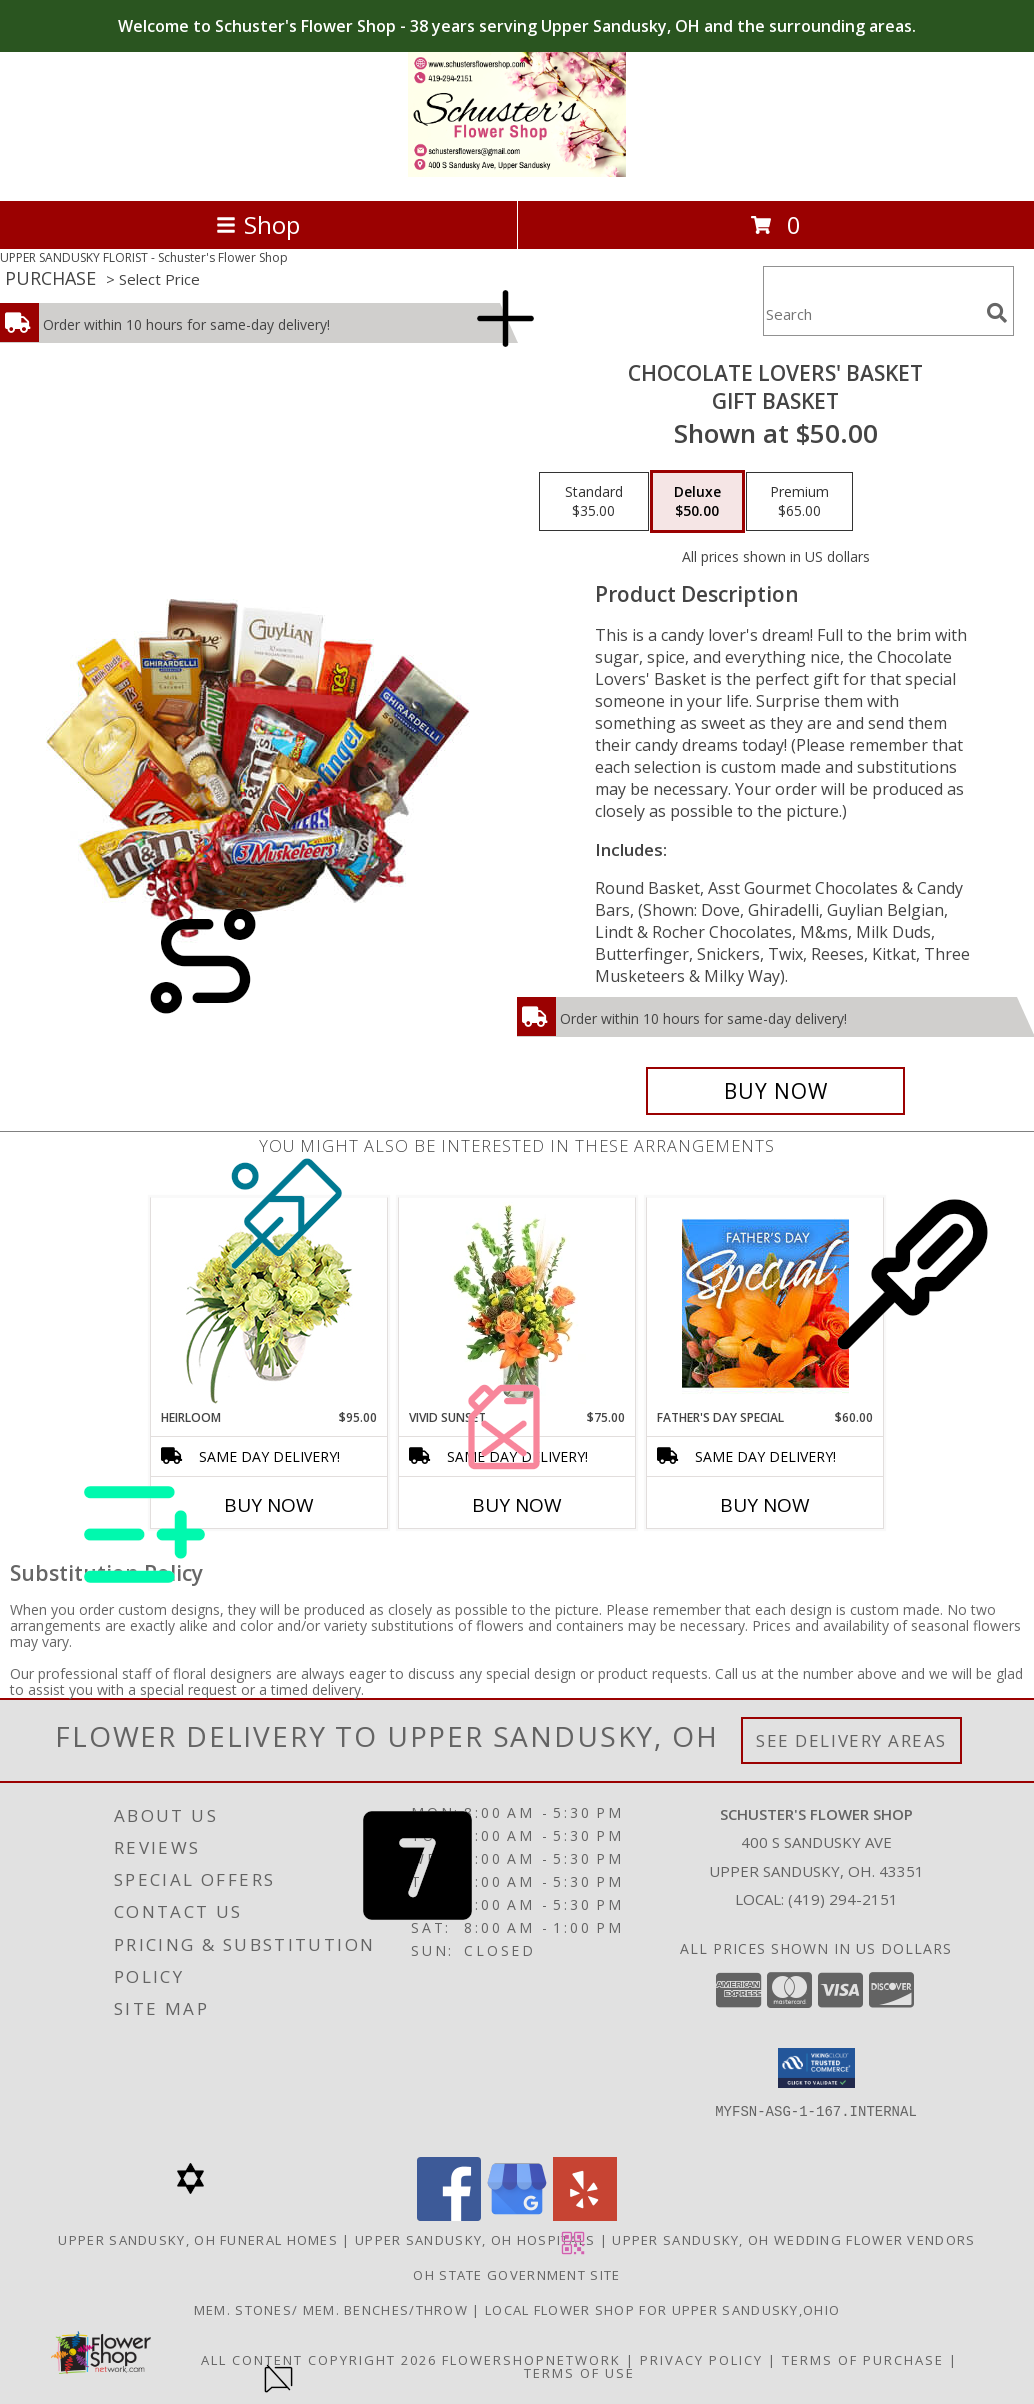  What do you see at coordinates (504, 1427) in the screenshot?
I see `indicates fuel or gas-related settings` at bounding box center [504, 1427].